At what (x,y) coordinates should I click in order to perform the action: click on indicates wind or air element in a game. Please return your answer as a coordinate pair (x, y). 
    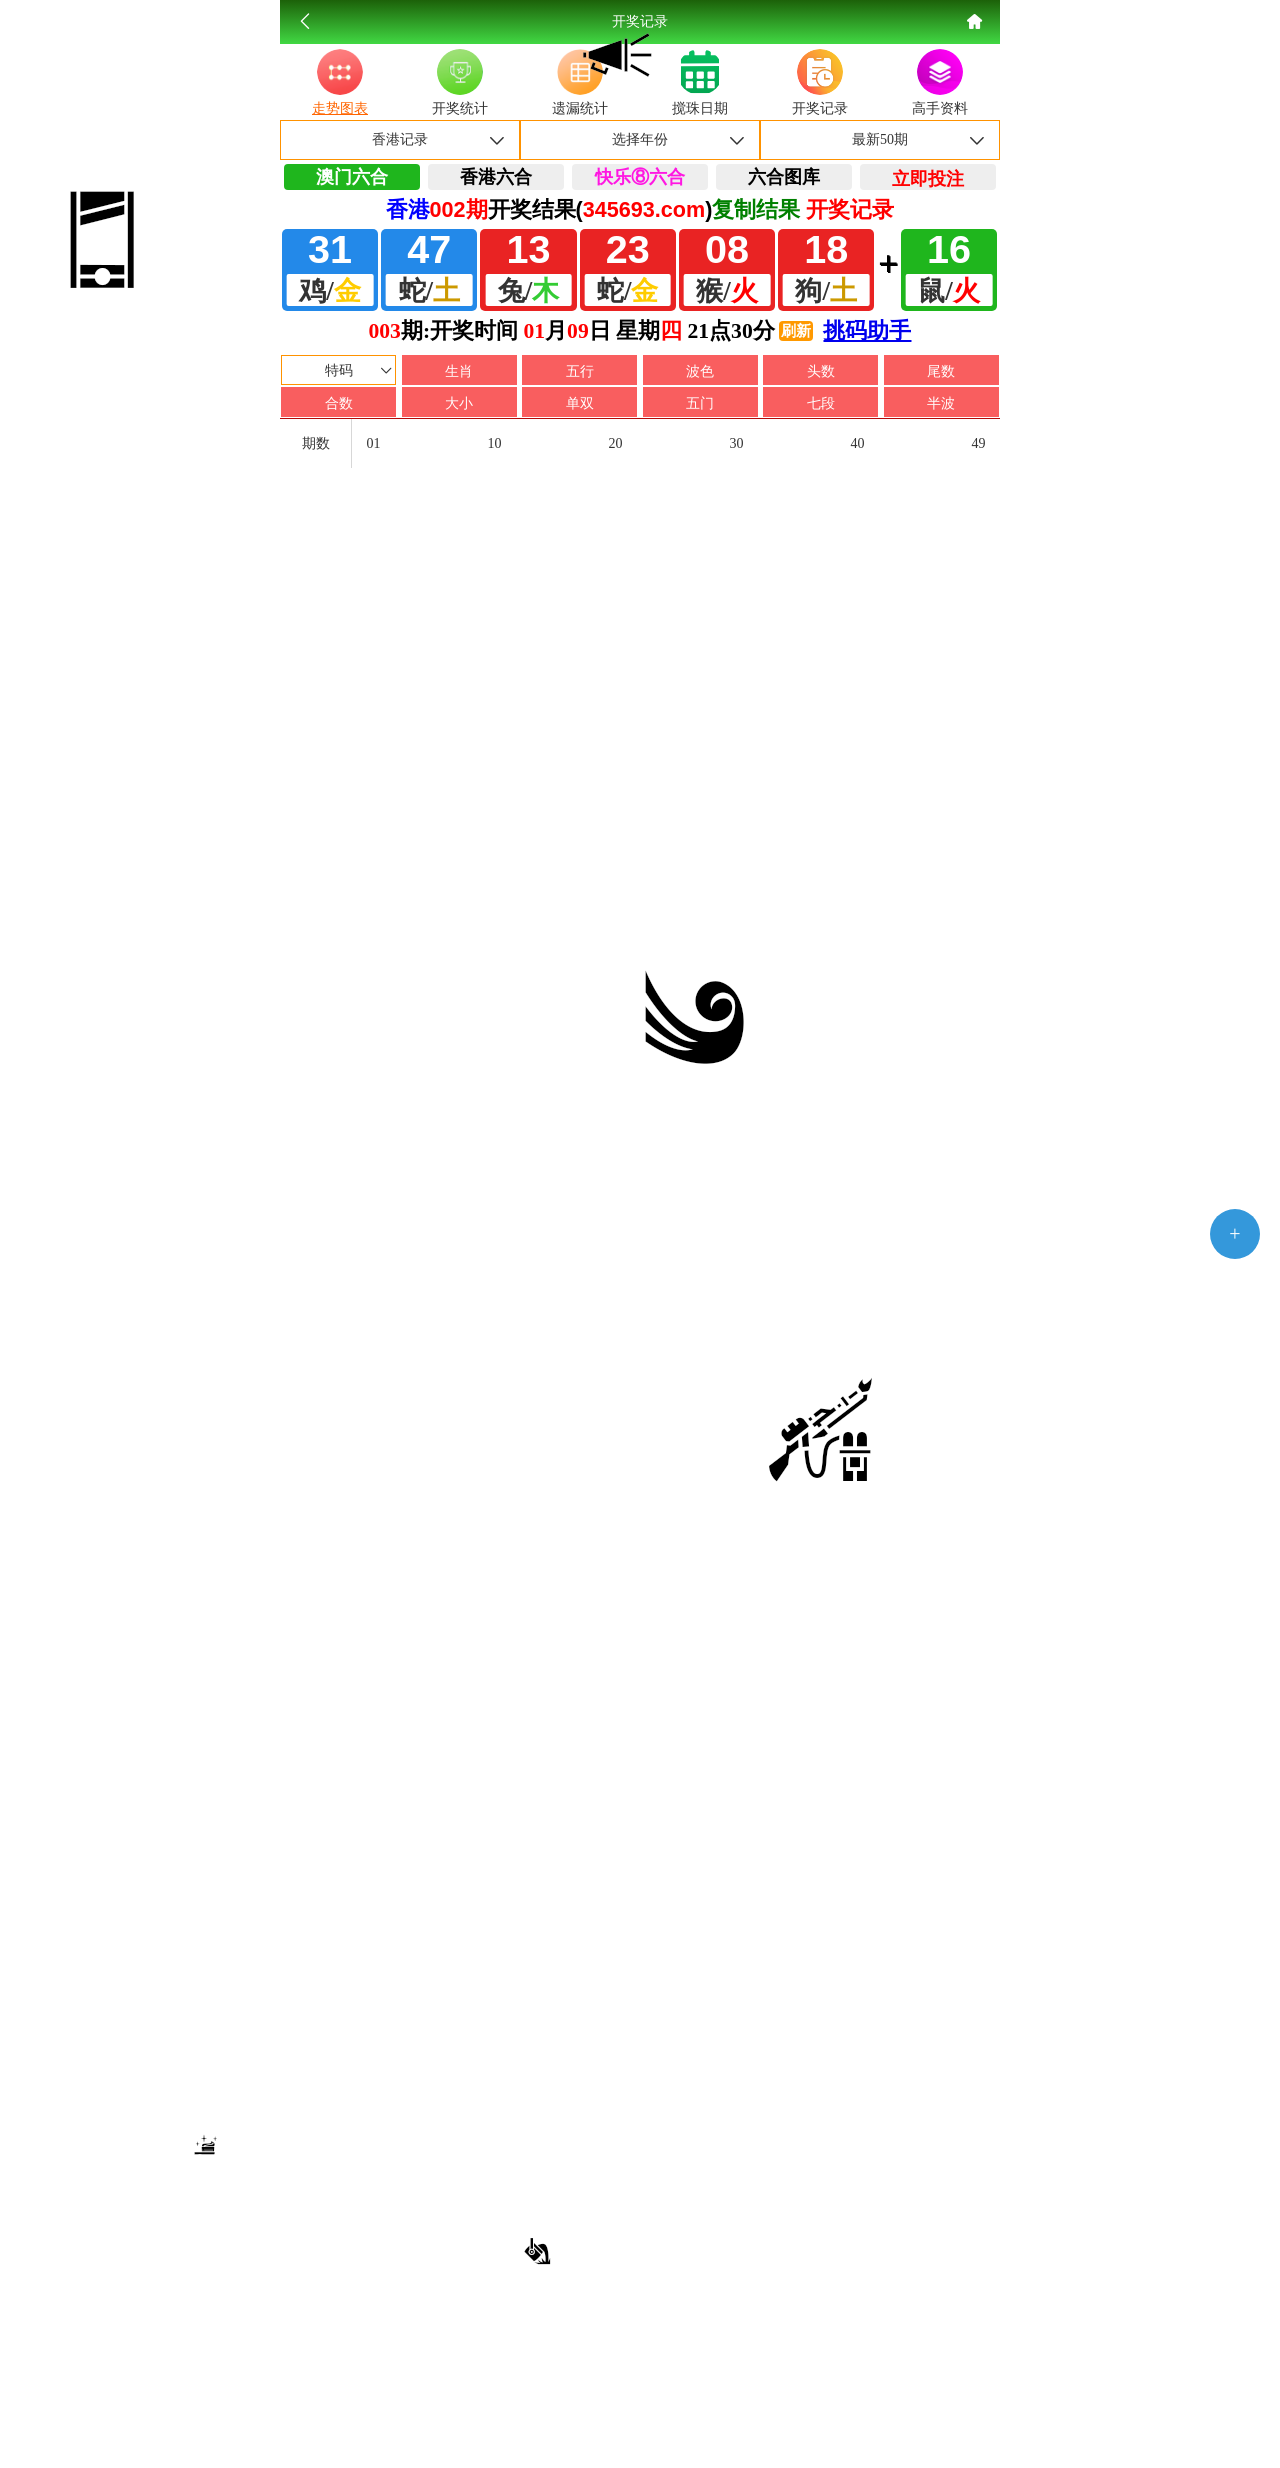
    Looking at the image, I should click on (695, 1019).